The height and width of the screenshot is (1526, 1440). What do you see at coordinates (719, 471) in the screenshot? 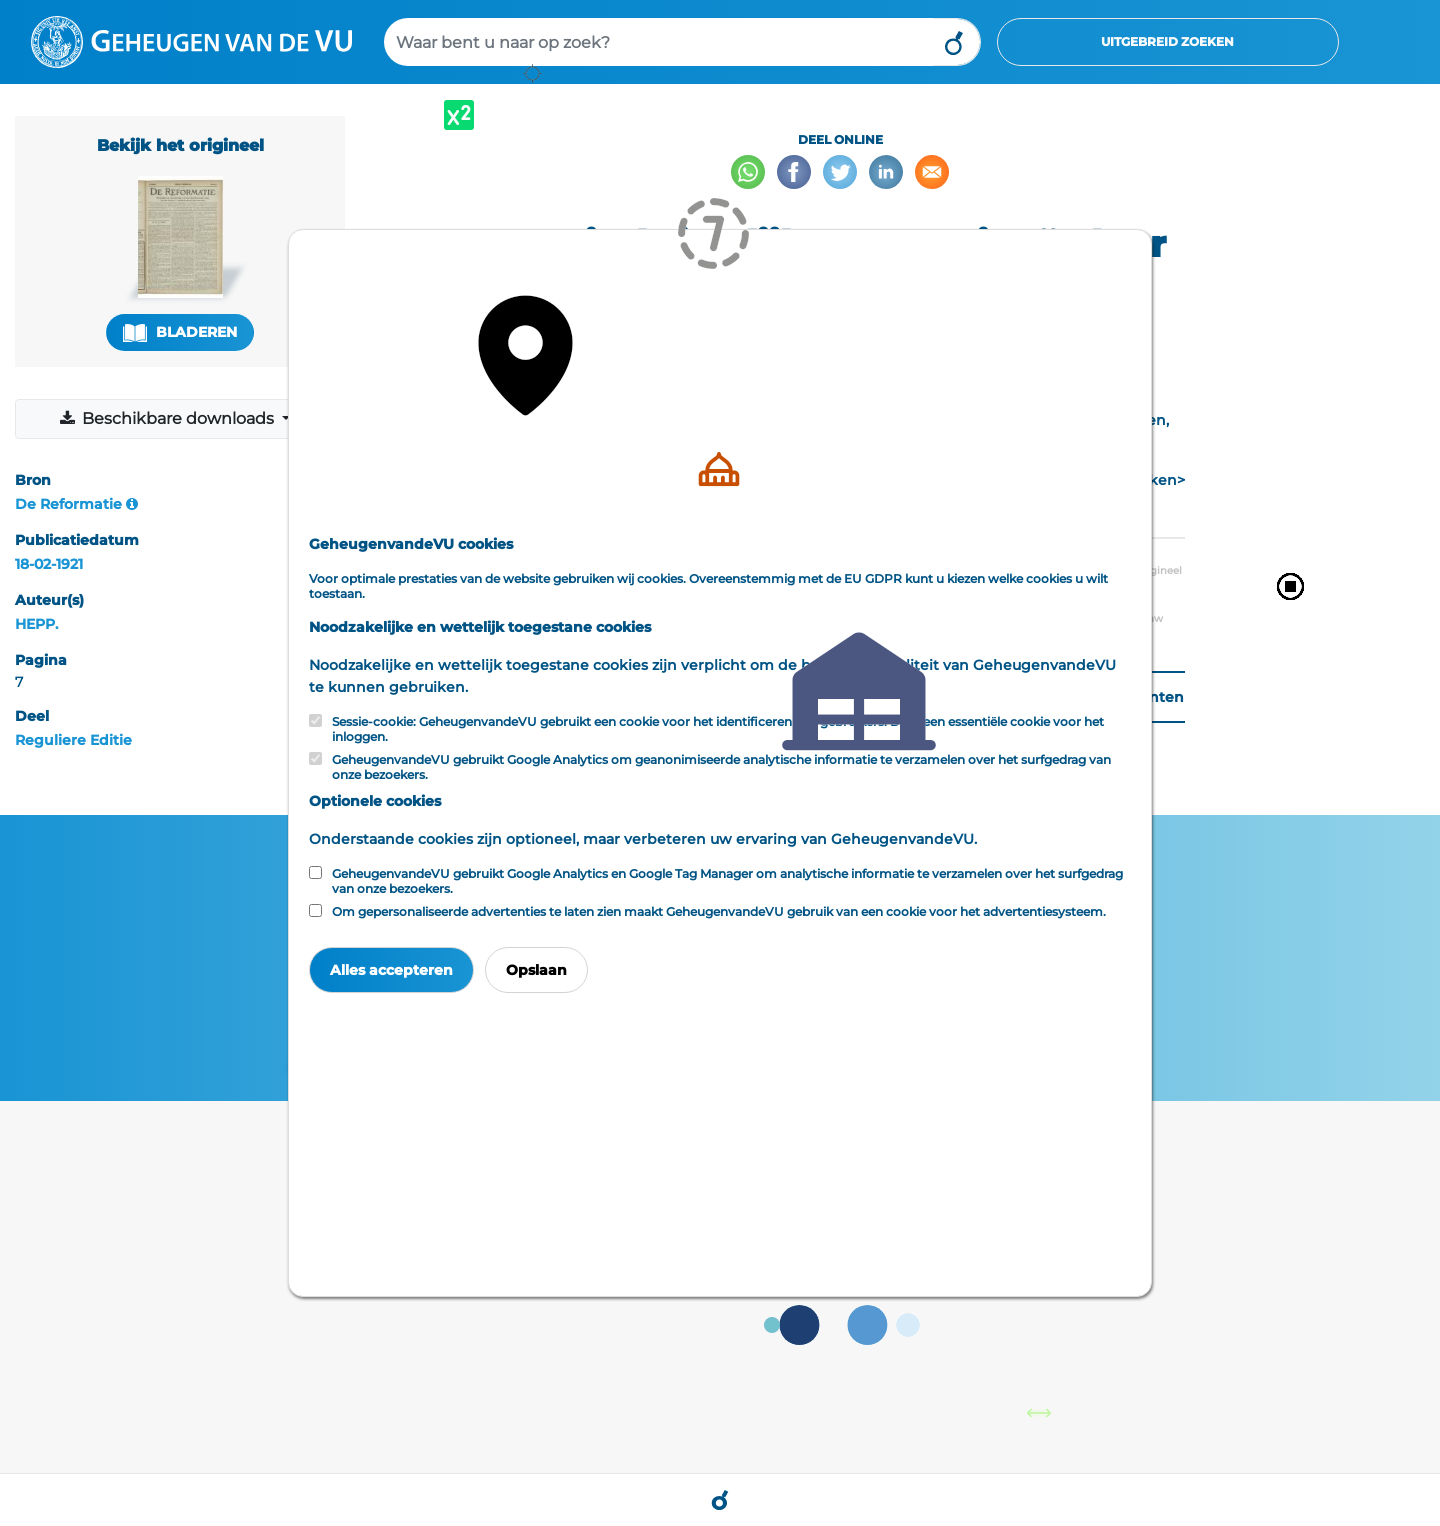
I see `indicates a nearby mosque or place of worship` at bounding box center [719, 471].